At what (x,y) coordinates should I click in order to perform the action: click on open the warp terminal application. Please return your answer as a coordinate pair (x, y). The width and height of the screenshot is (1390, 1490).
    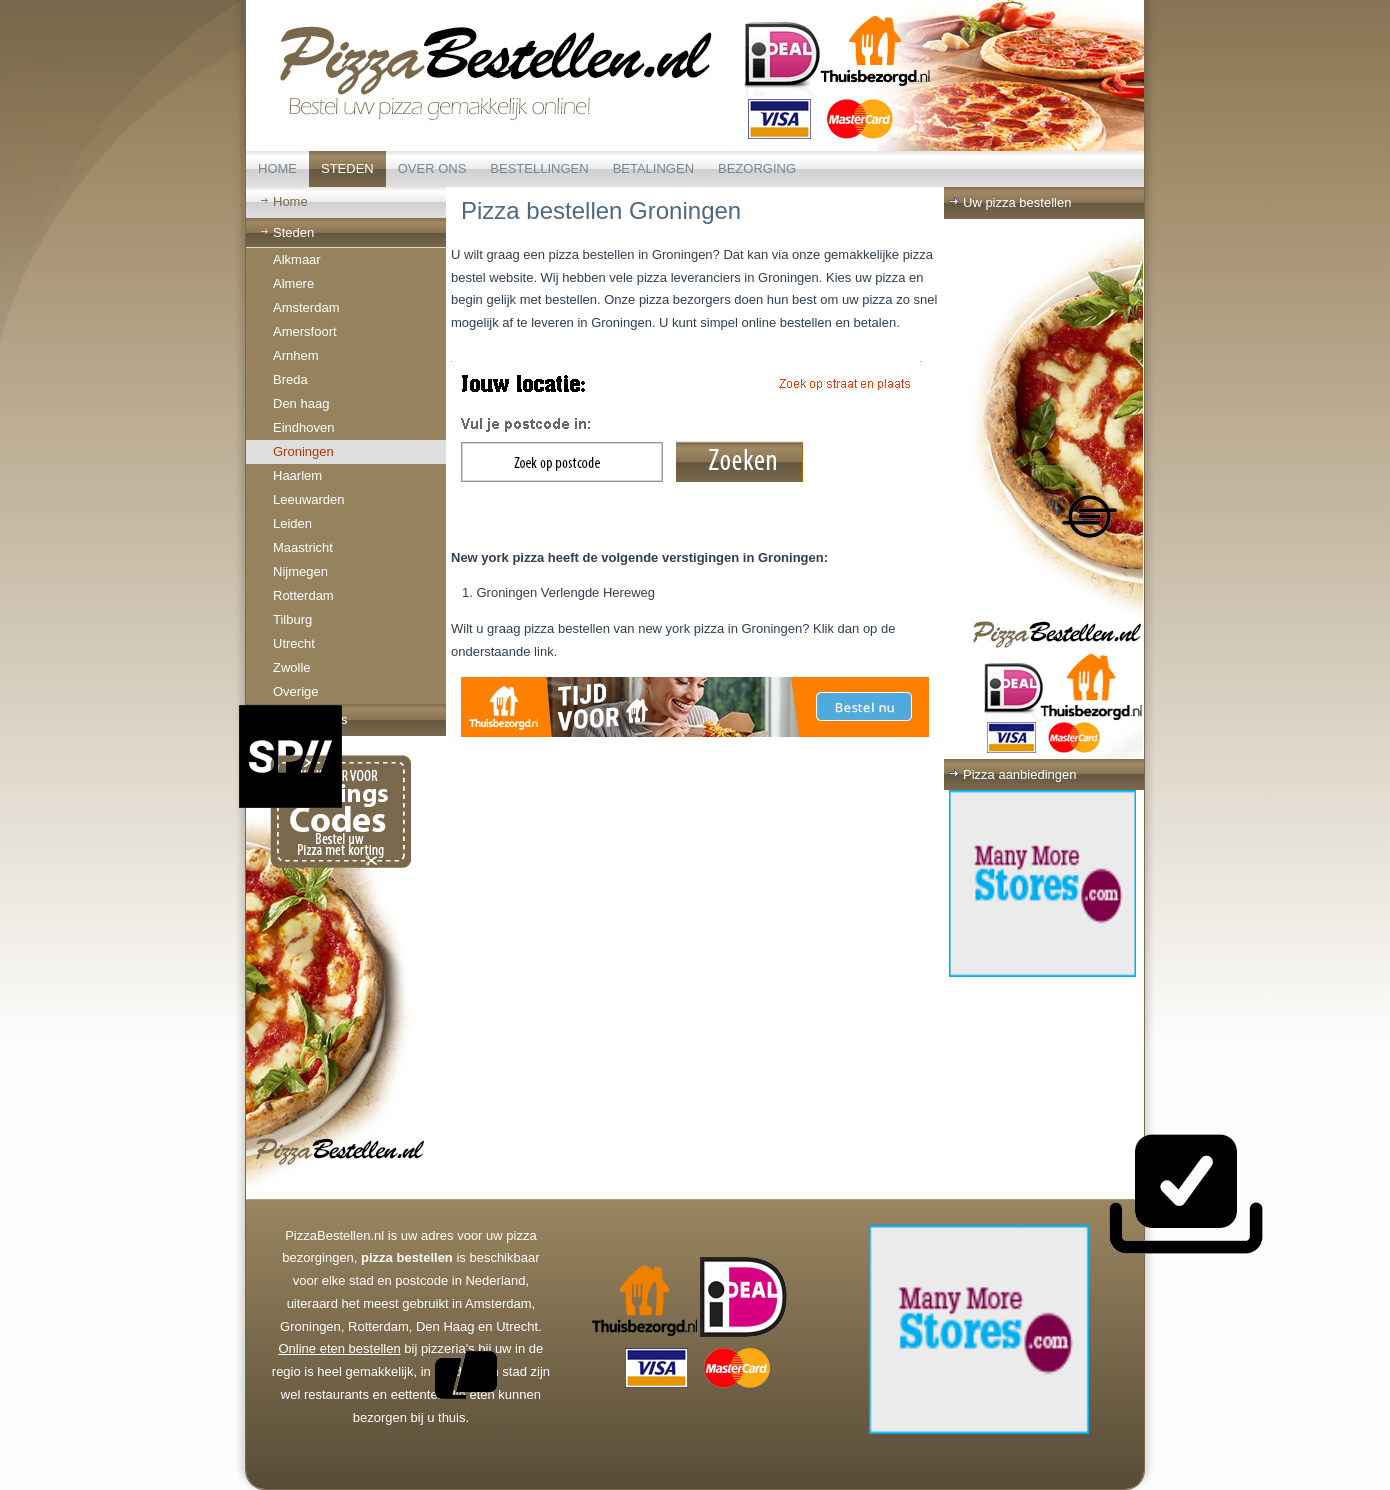
    Looking at the image, I should click on (466, 1375).